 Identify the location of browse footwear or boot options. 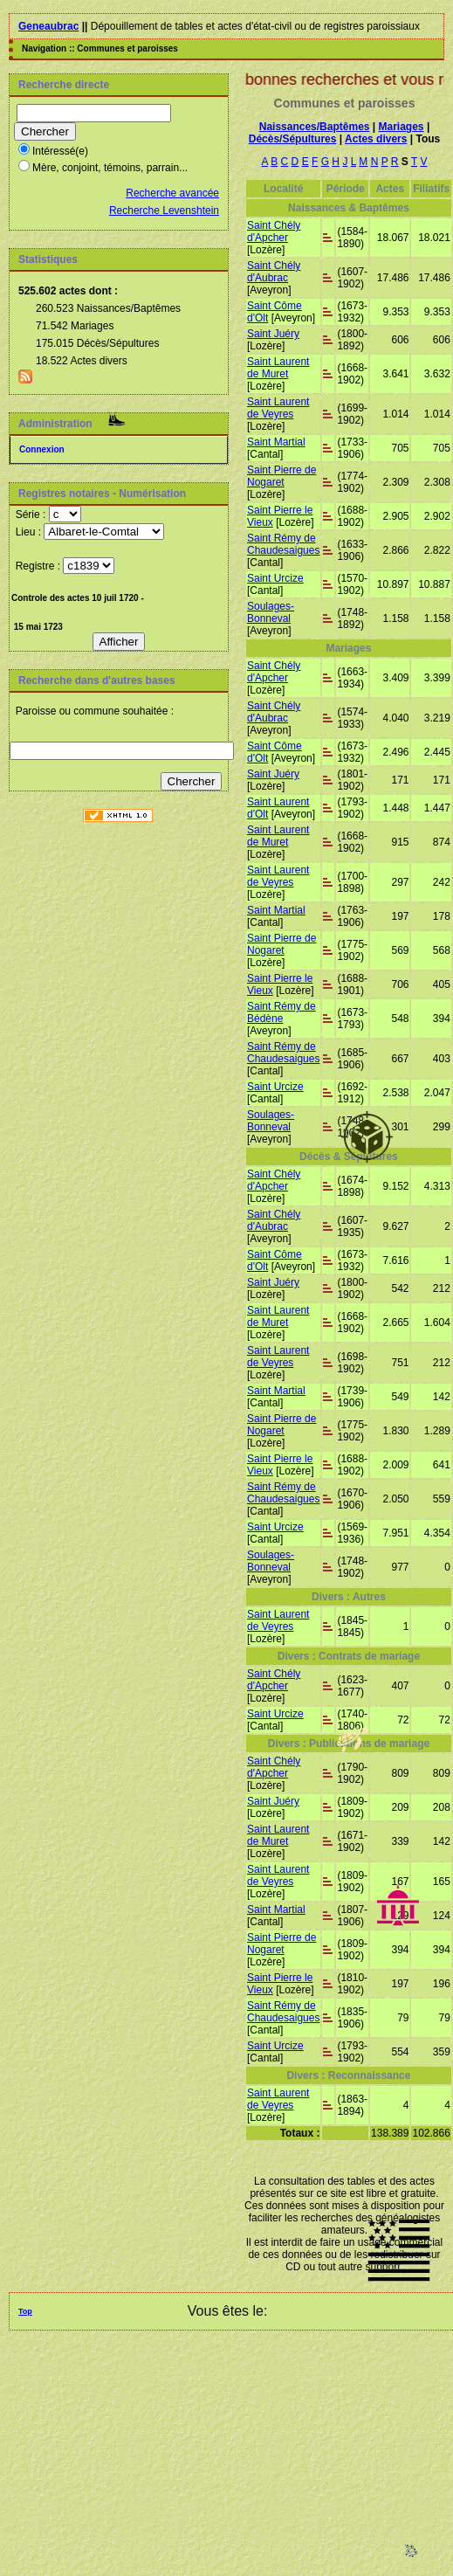
(116, 418).